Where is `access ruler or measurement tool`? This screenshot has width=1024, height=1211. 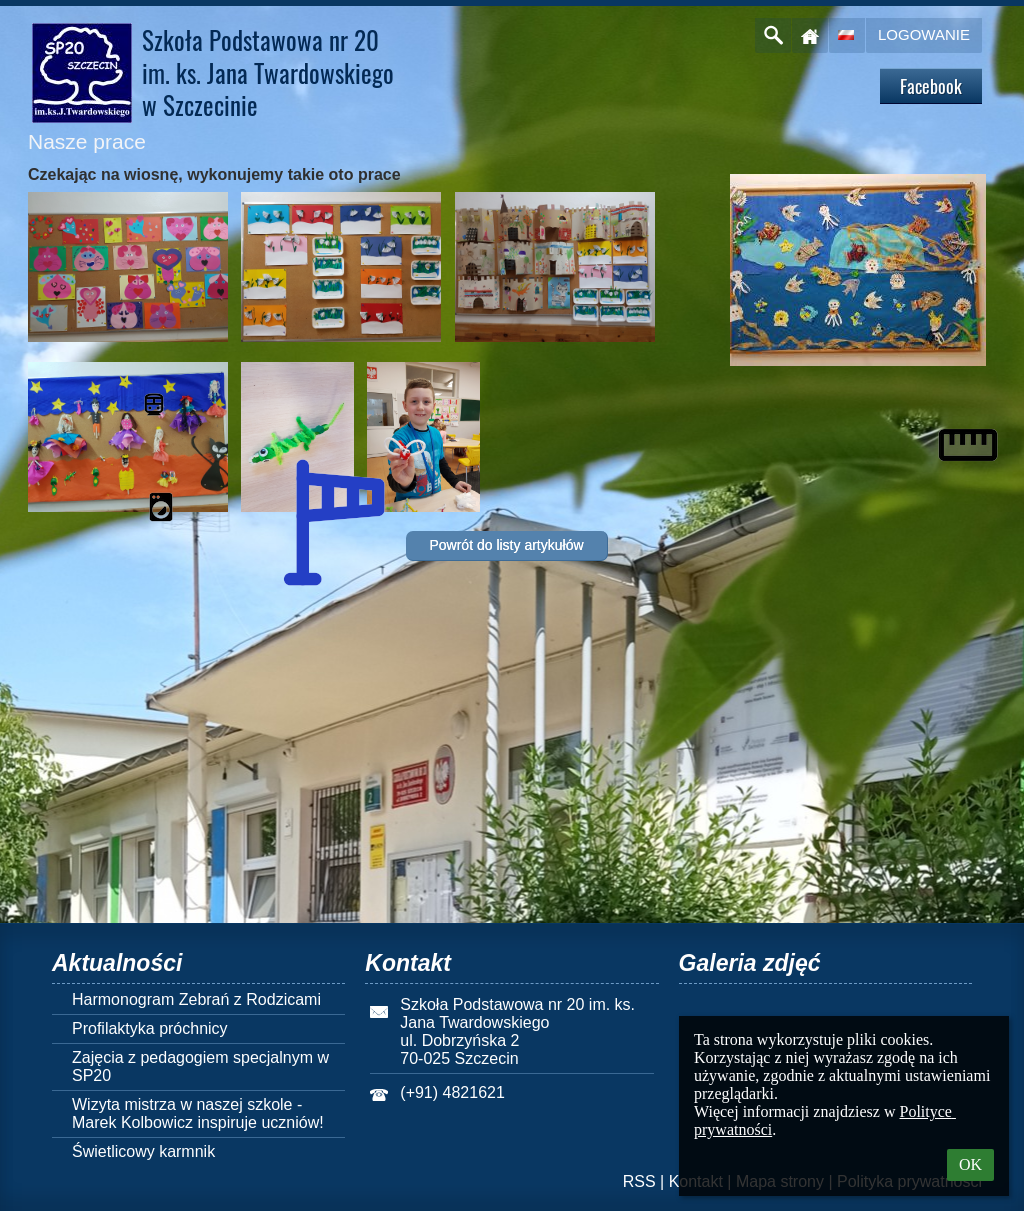
access ruler or measurement tool is located at coordinates (968, 445).